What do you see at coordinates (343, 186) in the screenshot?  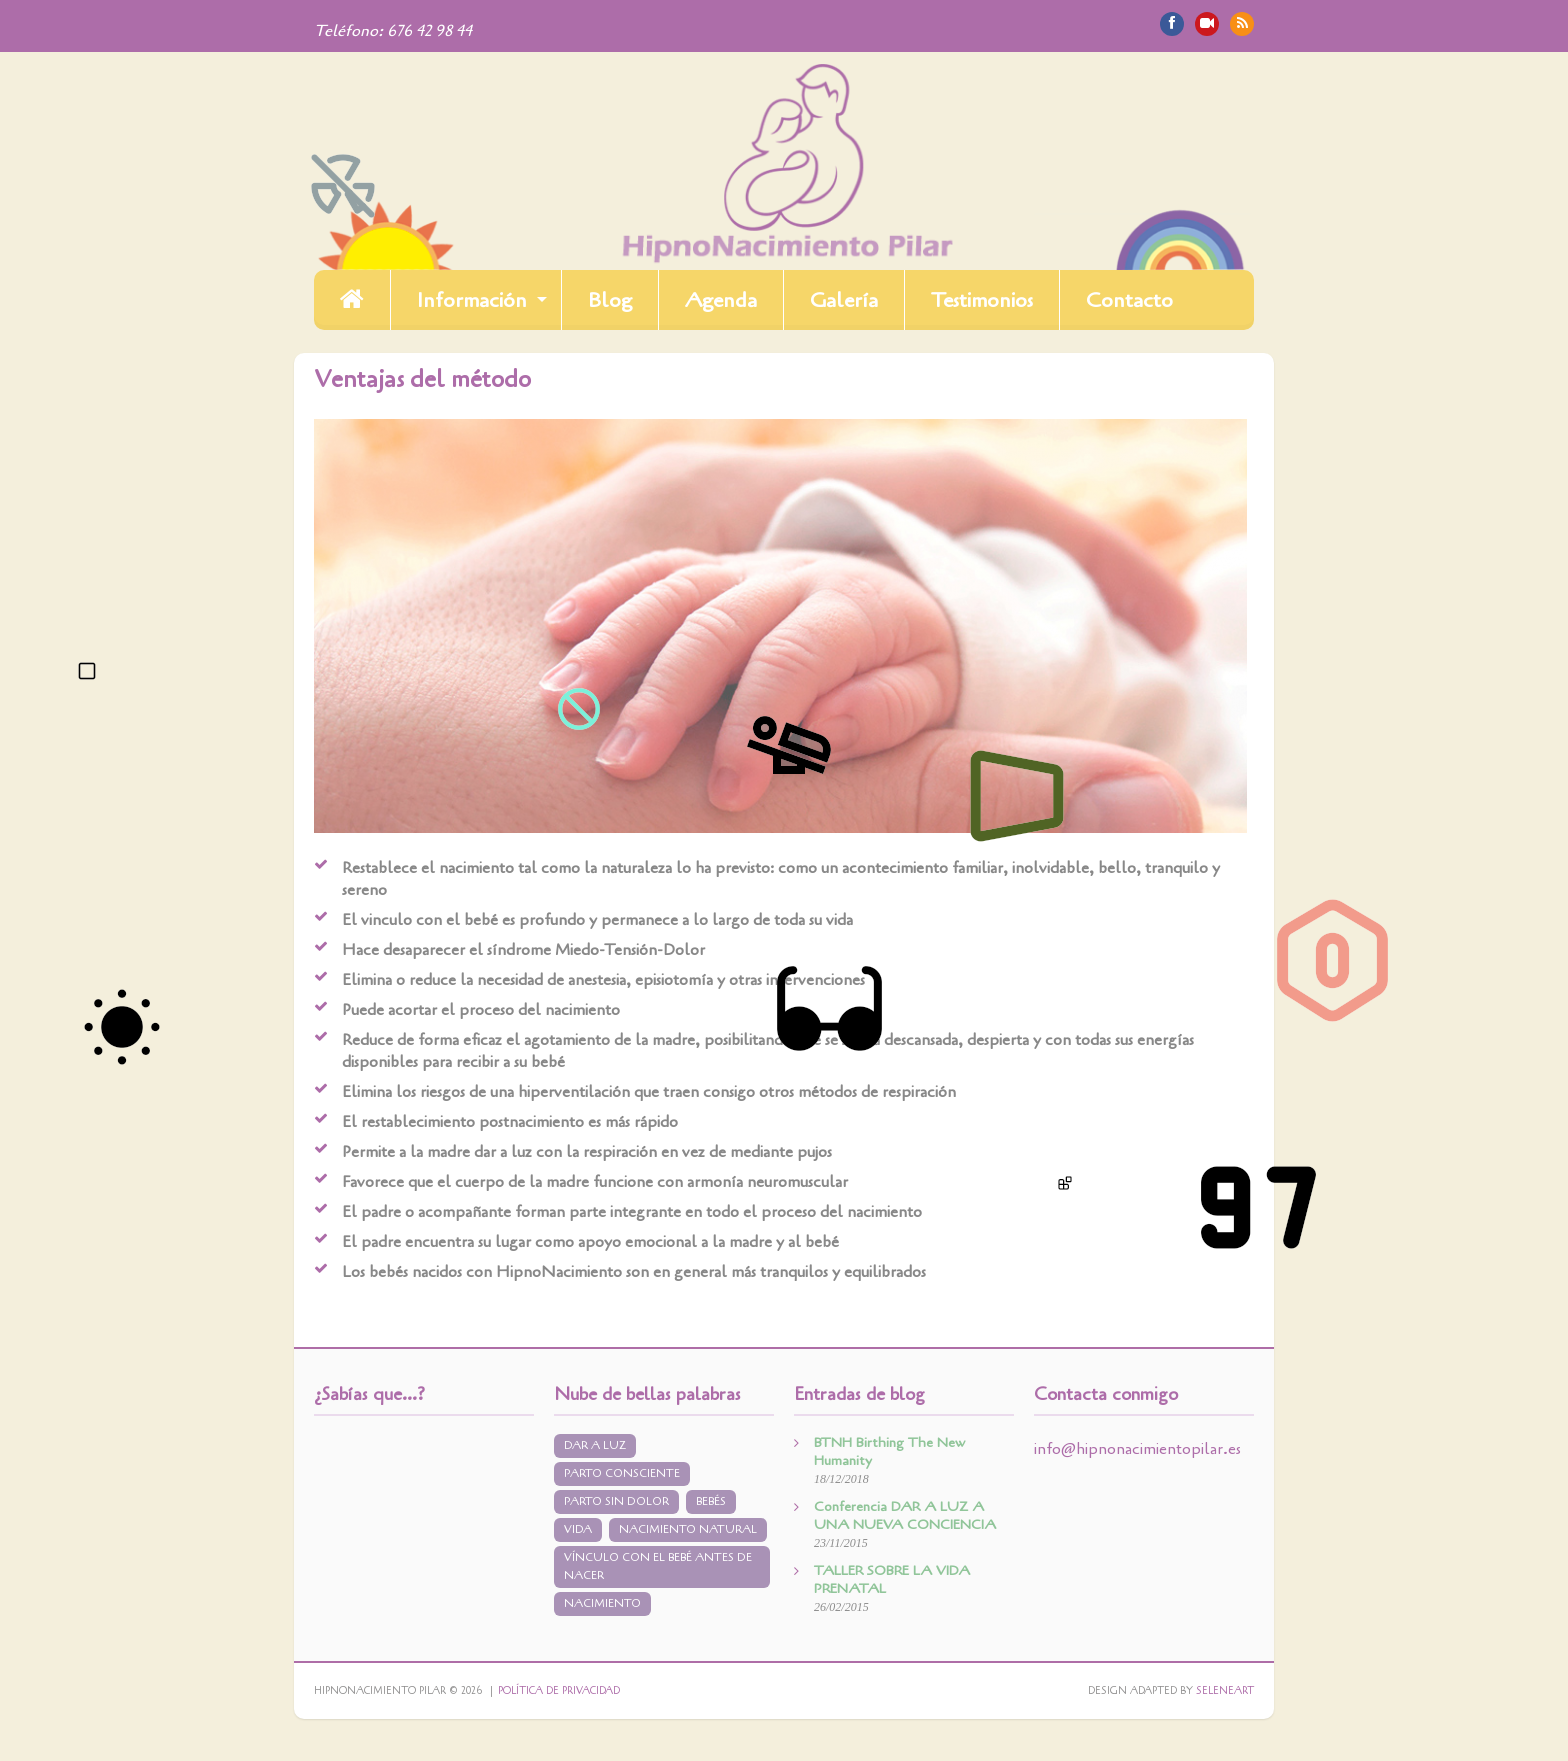 I see `disable radiation or hazard alerts` at bounding box center [343, 186].